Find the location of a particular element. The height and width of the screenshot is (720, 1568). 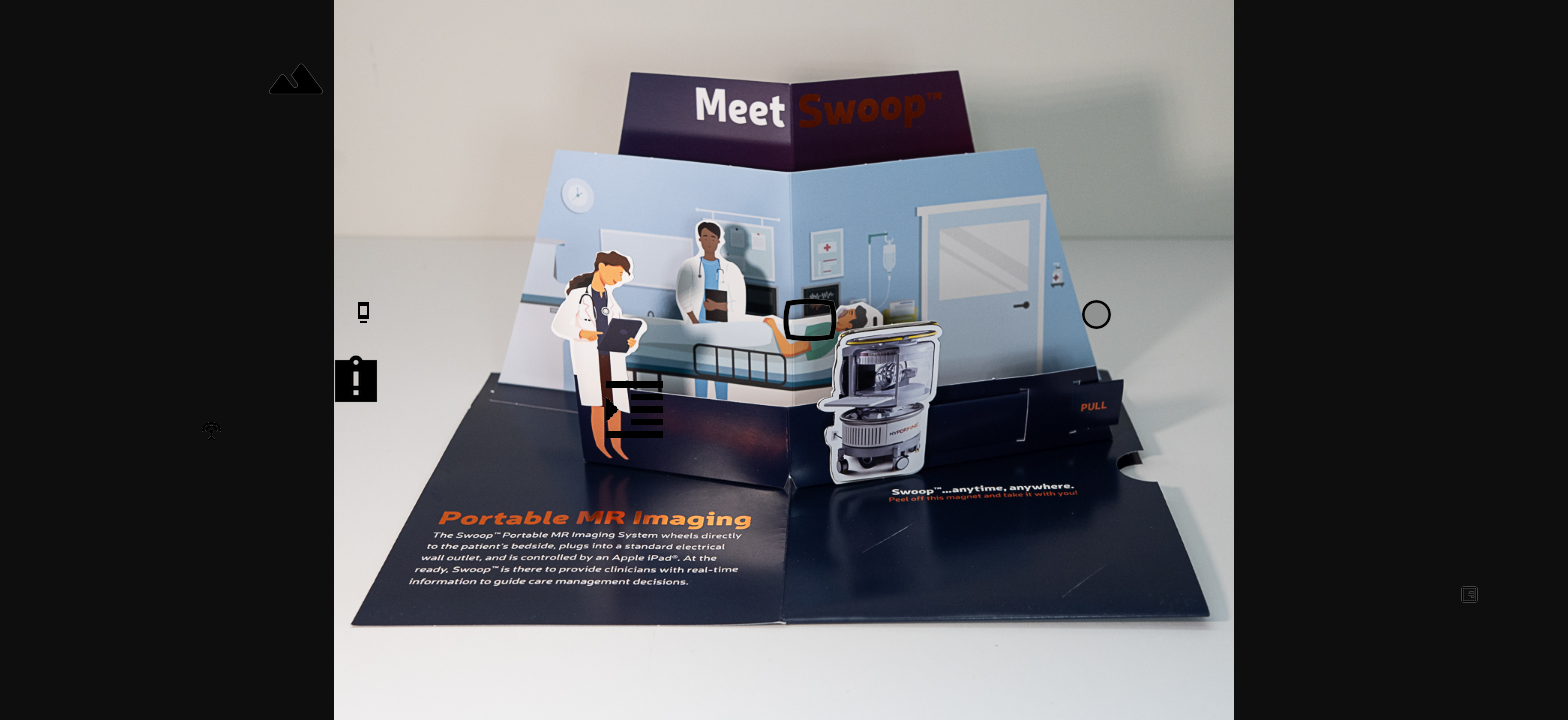

dock your device to a charging station is located at coordinates (363, 312).